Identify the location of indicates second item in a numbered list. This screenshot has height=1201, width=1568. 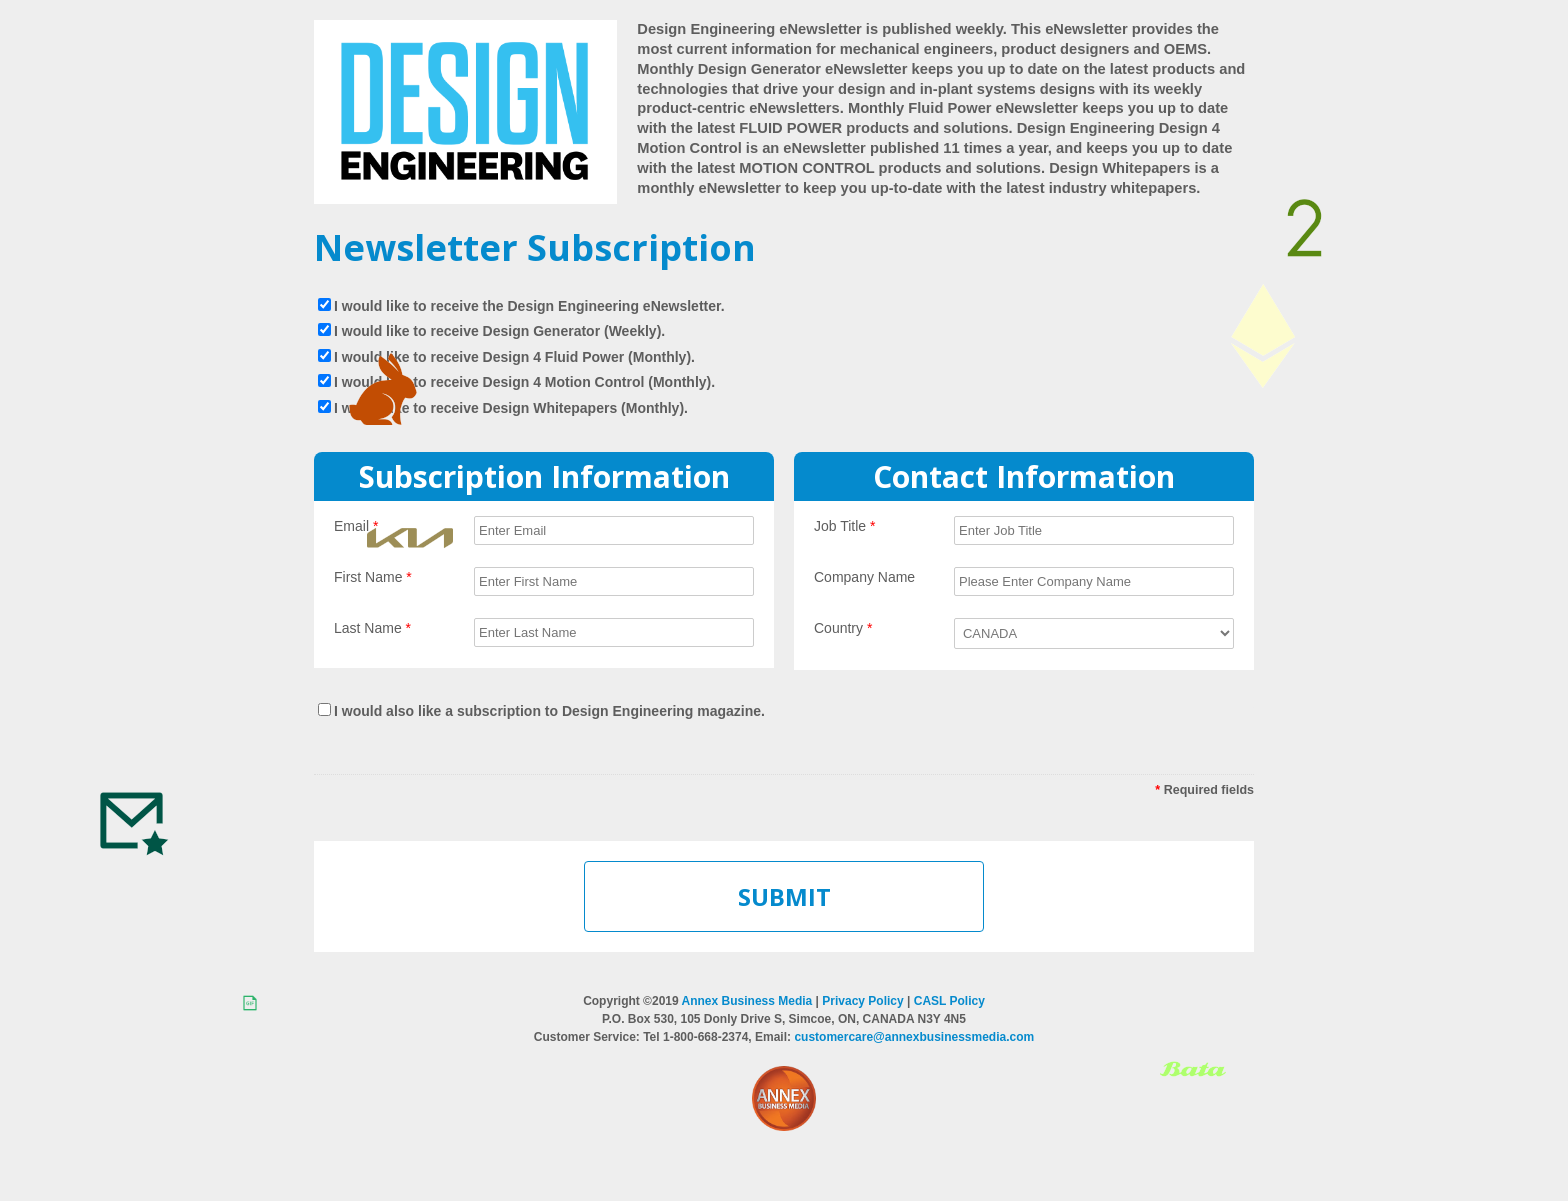
(1304, 228).